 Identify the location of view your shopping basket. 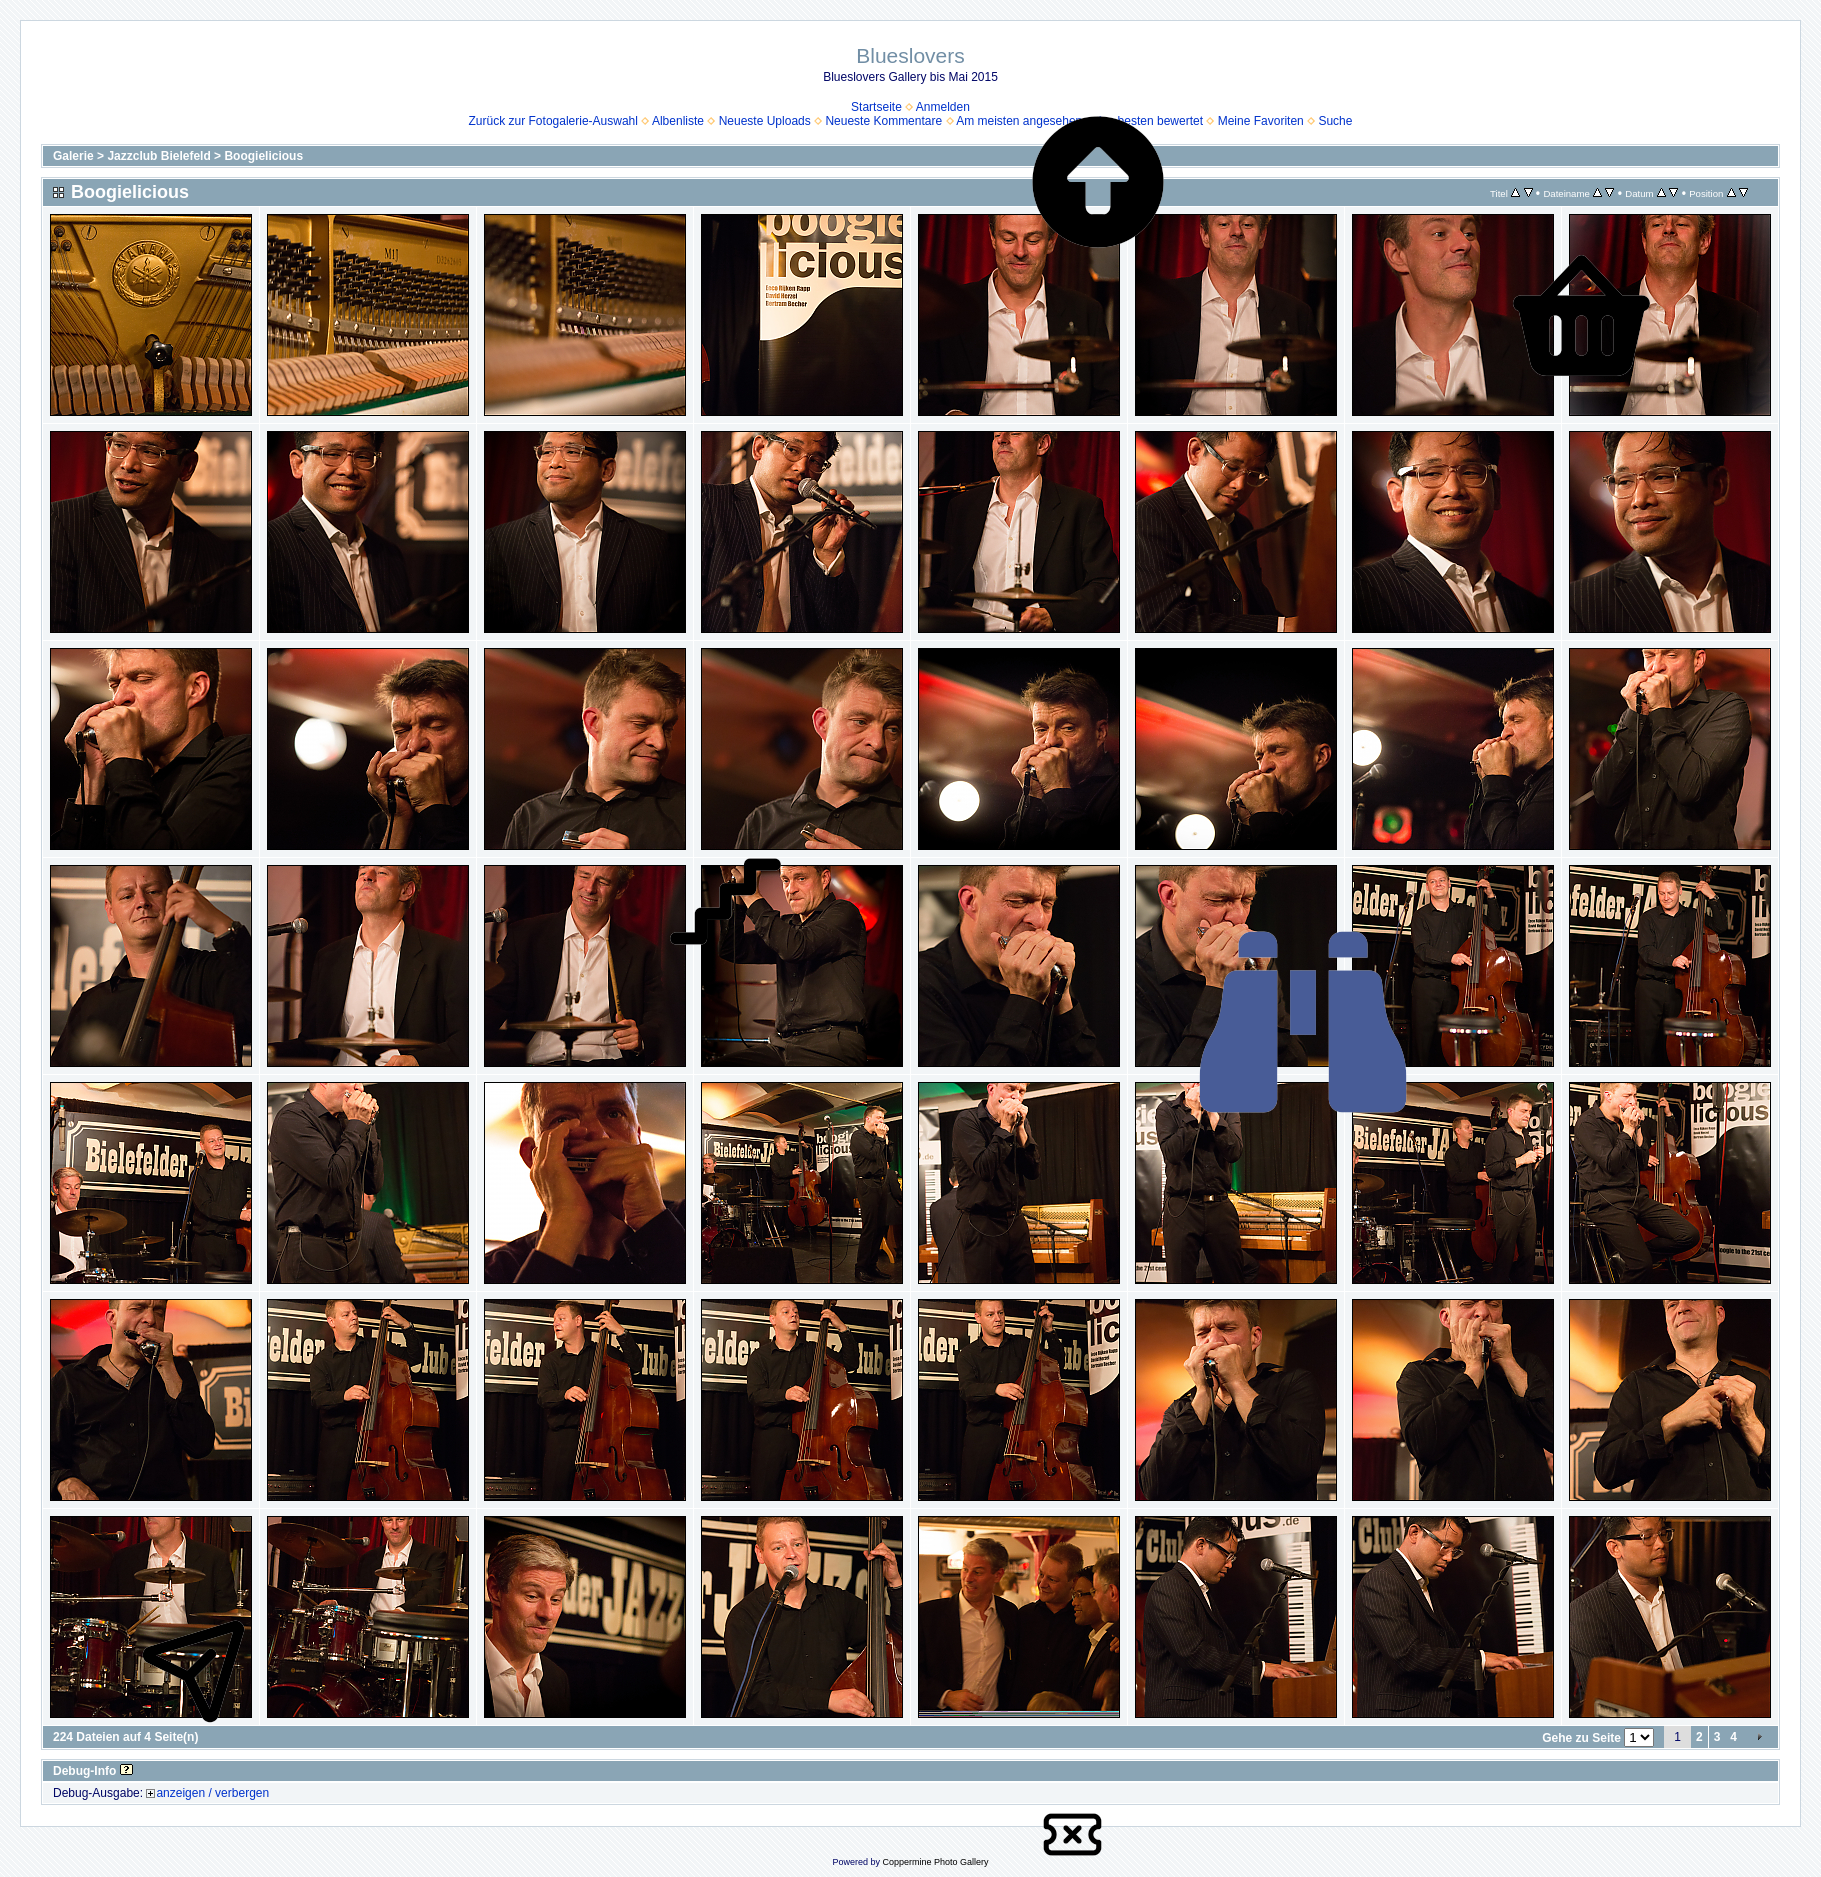
(1581, 319).